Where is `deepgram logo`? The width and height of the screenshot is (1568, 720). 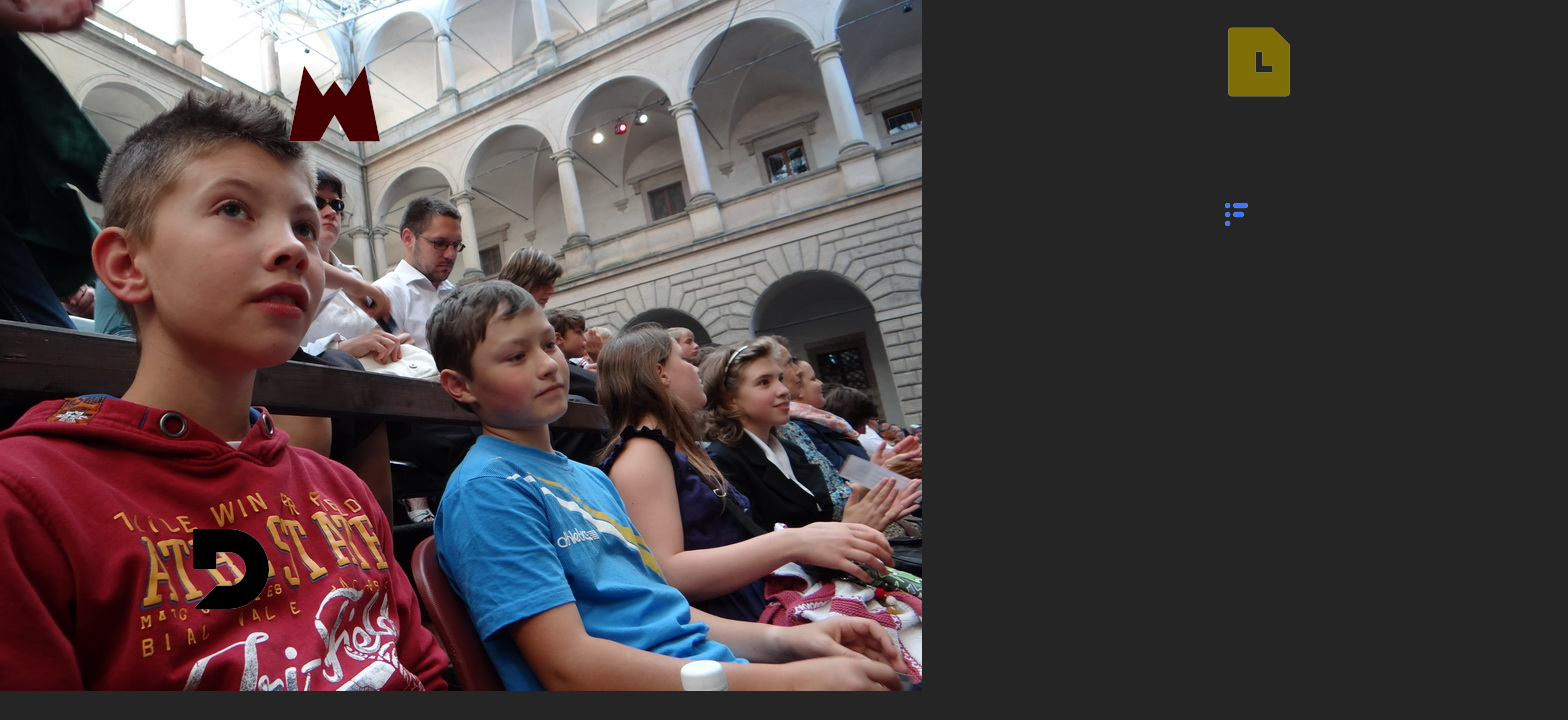
deepgram logo is located at coordinates (231, 569).